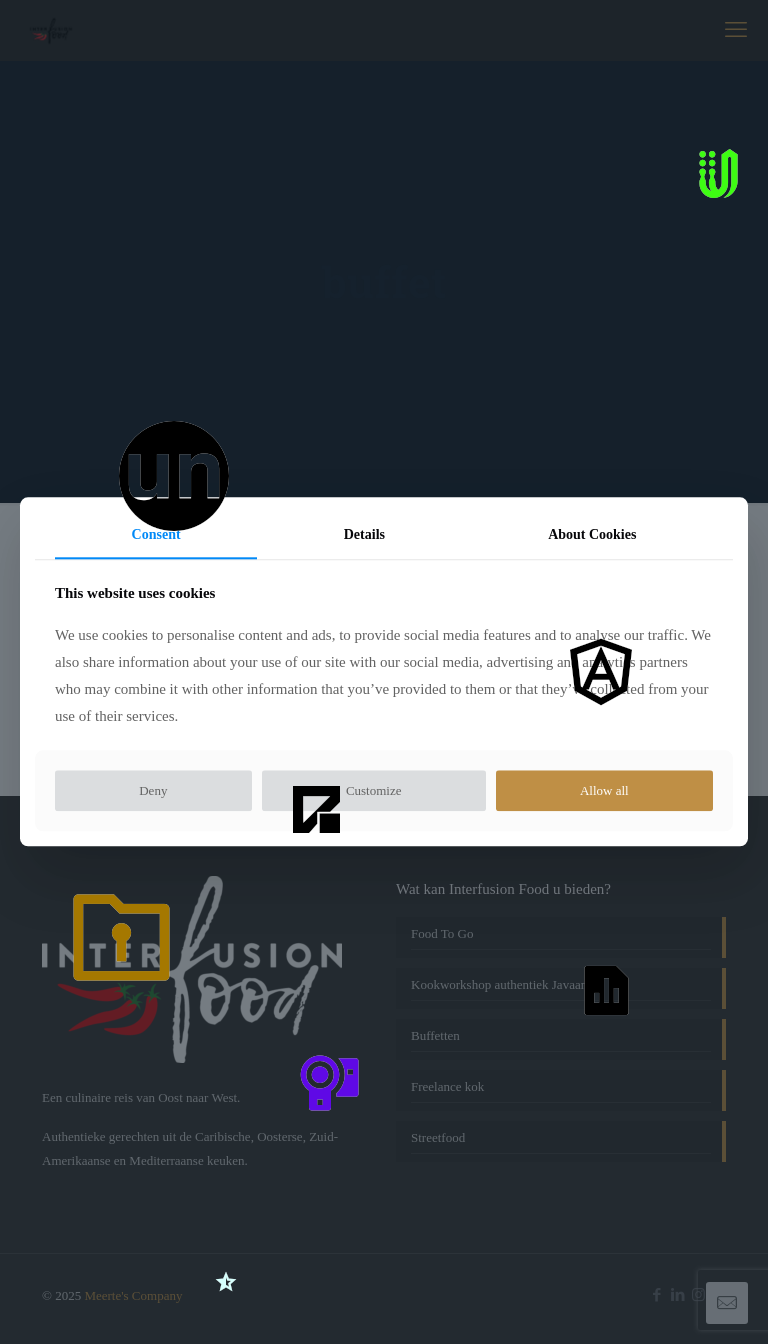 This screenshot has width=768, height=1344. Describe the element at coordinates (316, 809) in the screenshot. I see `SPDX (Software Package Data Exchange) logo` at that location.